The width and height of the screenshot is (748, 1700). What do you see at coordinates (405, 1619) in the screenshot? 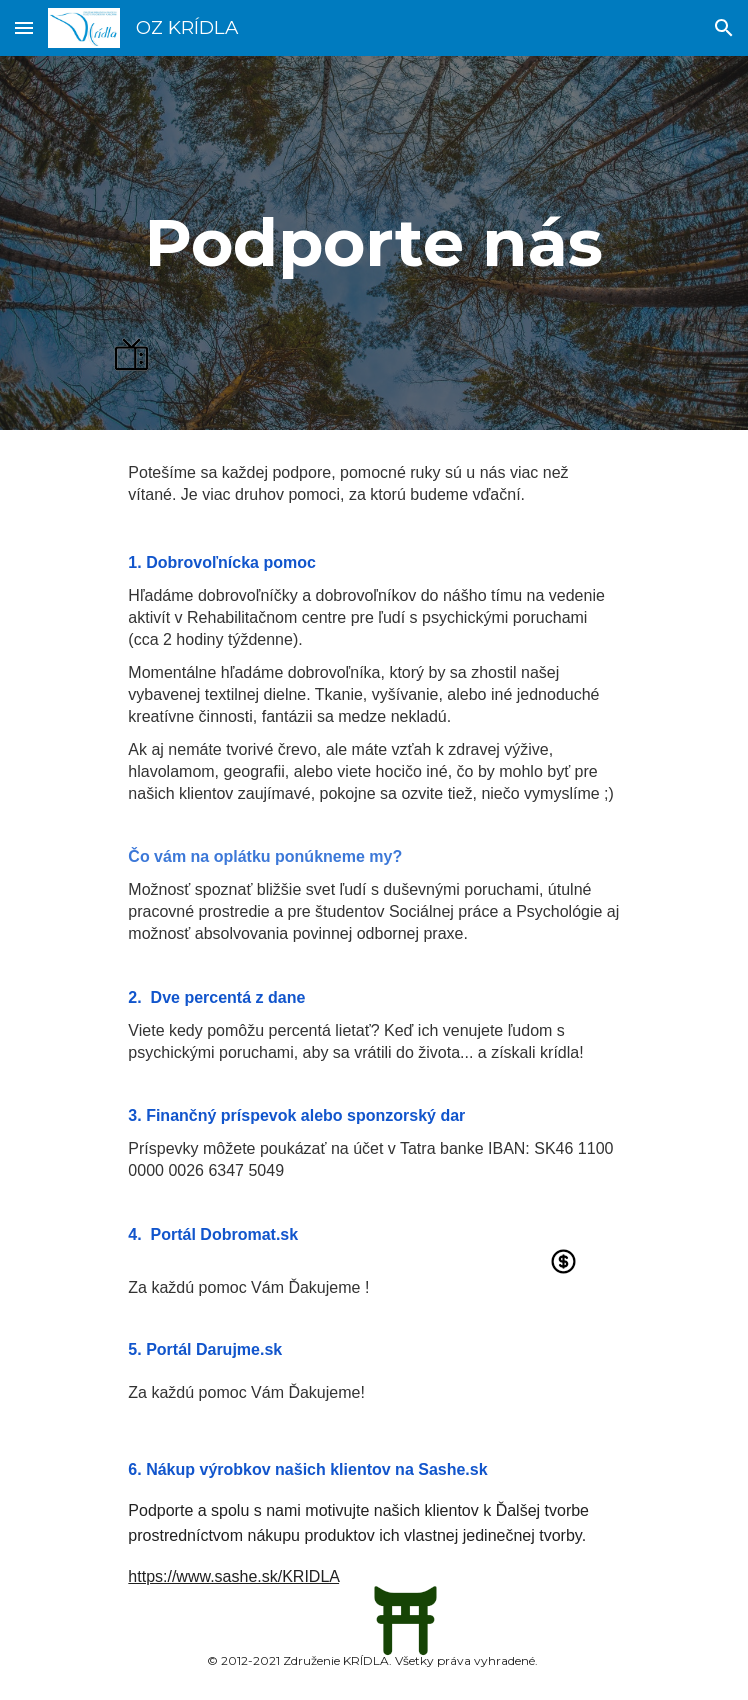
I see `indicates Japanese culture or travel content` at bounding box center [405, 1619].